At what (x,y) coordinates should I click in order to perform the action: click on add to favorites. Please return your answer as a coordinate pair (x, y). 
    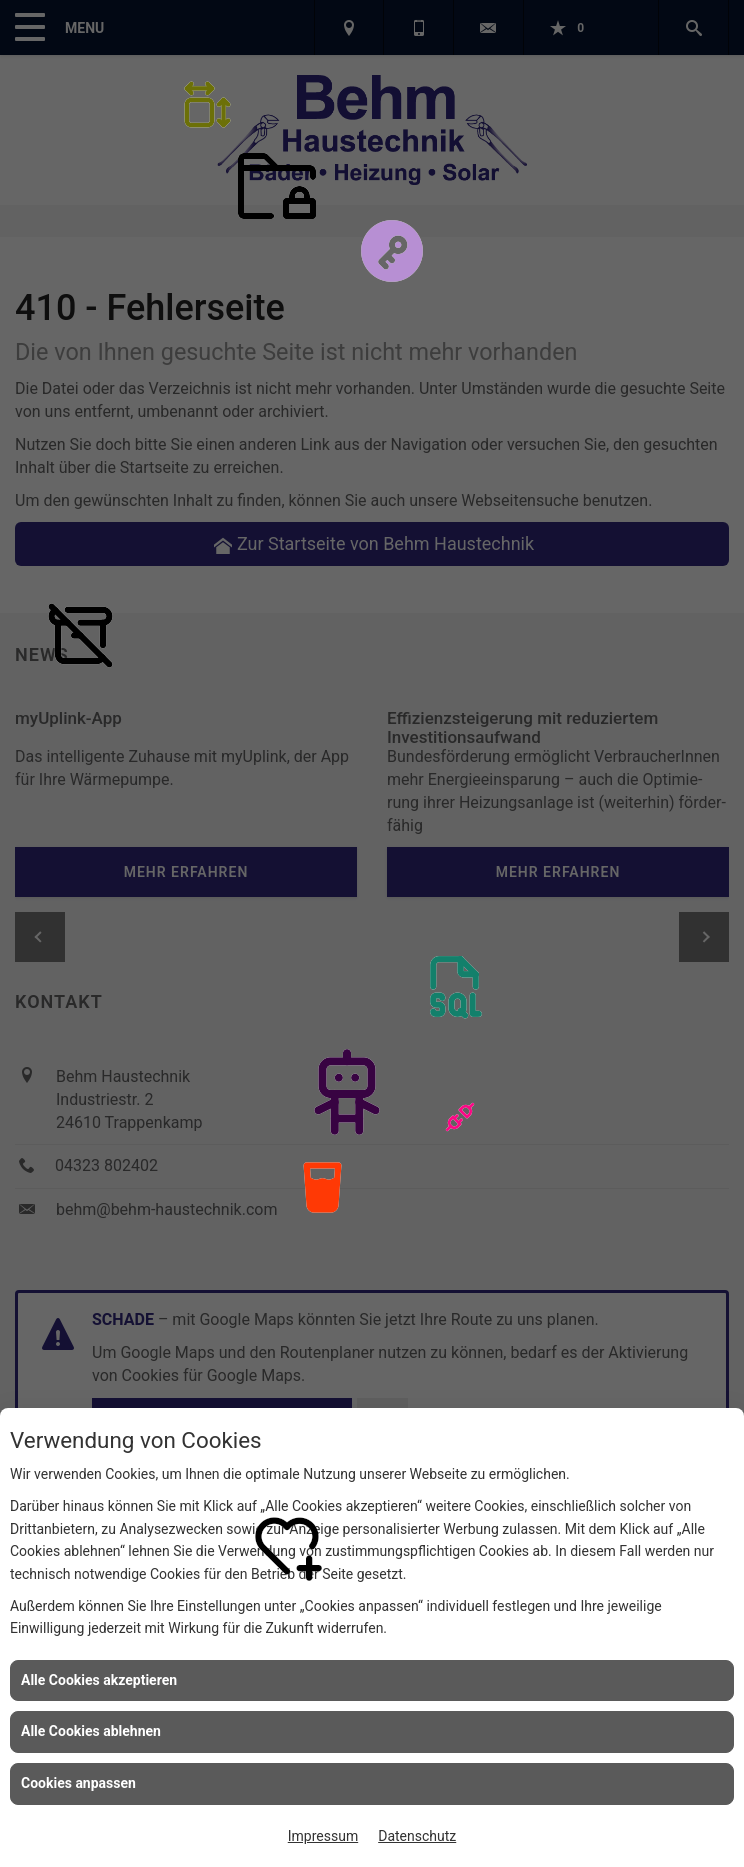
    Looking at the image, I should click on (287, 1546).